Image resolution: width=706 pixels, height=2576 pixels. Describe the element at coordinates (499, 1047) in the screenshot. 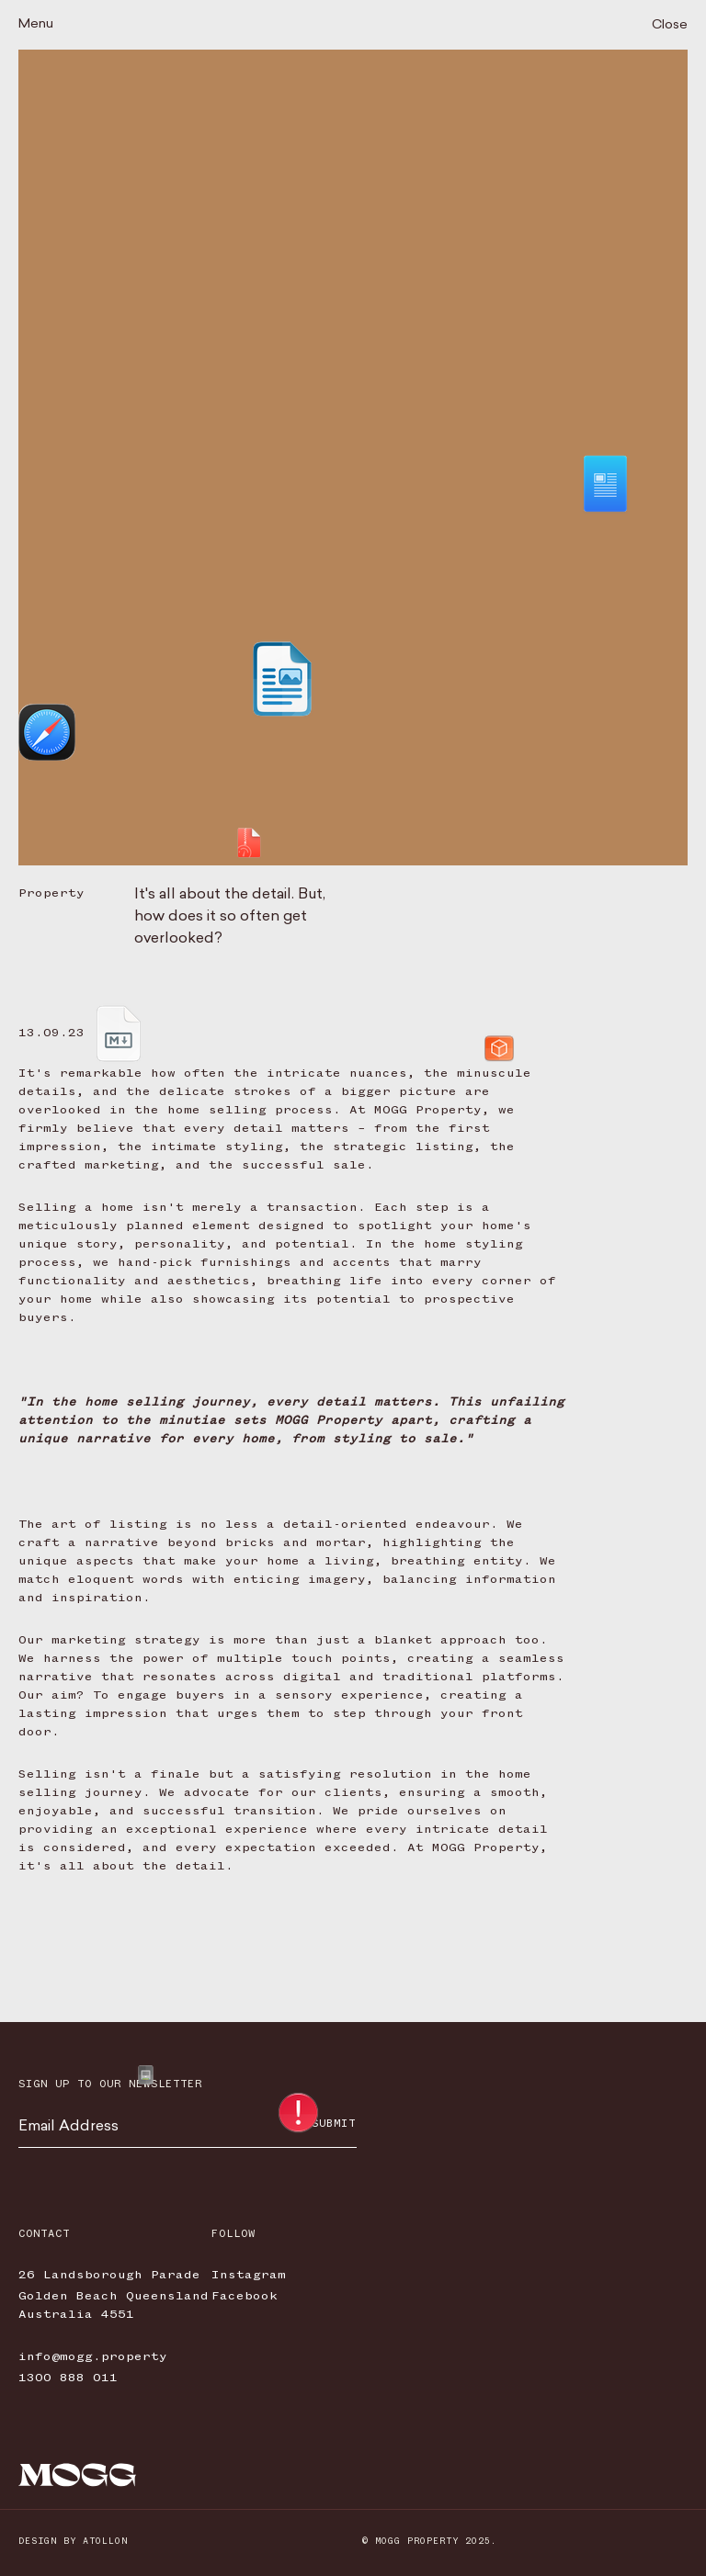

I see `an ascii stl 3d model file` at that location.